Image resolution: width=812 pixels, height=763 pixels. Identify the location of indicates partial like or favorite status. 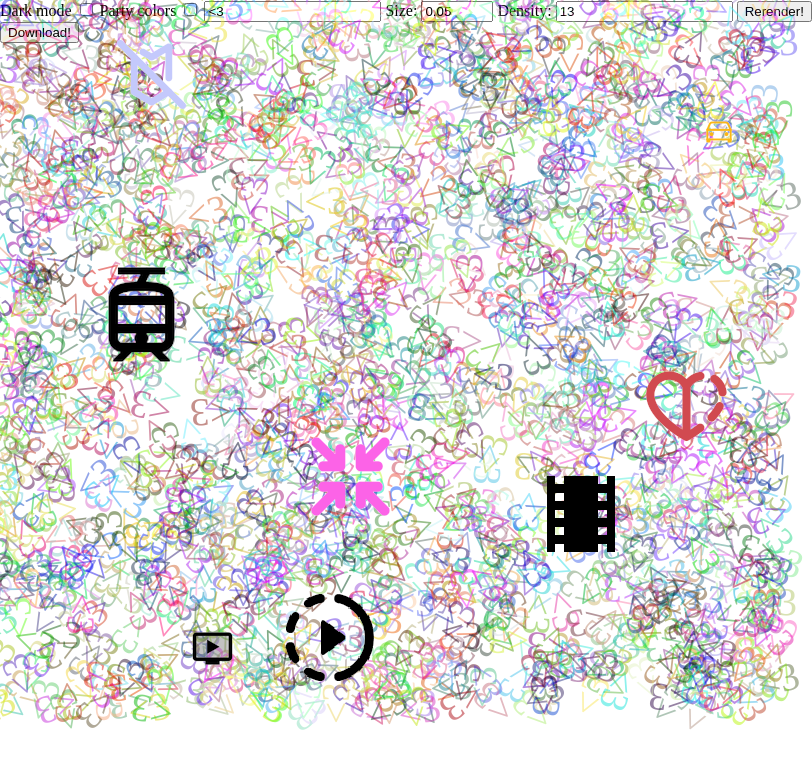
(686, 403).